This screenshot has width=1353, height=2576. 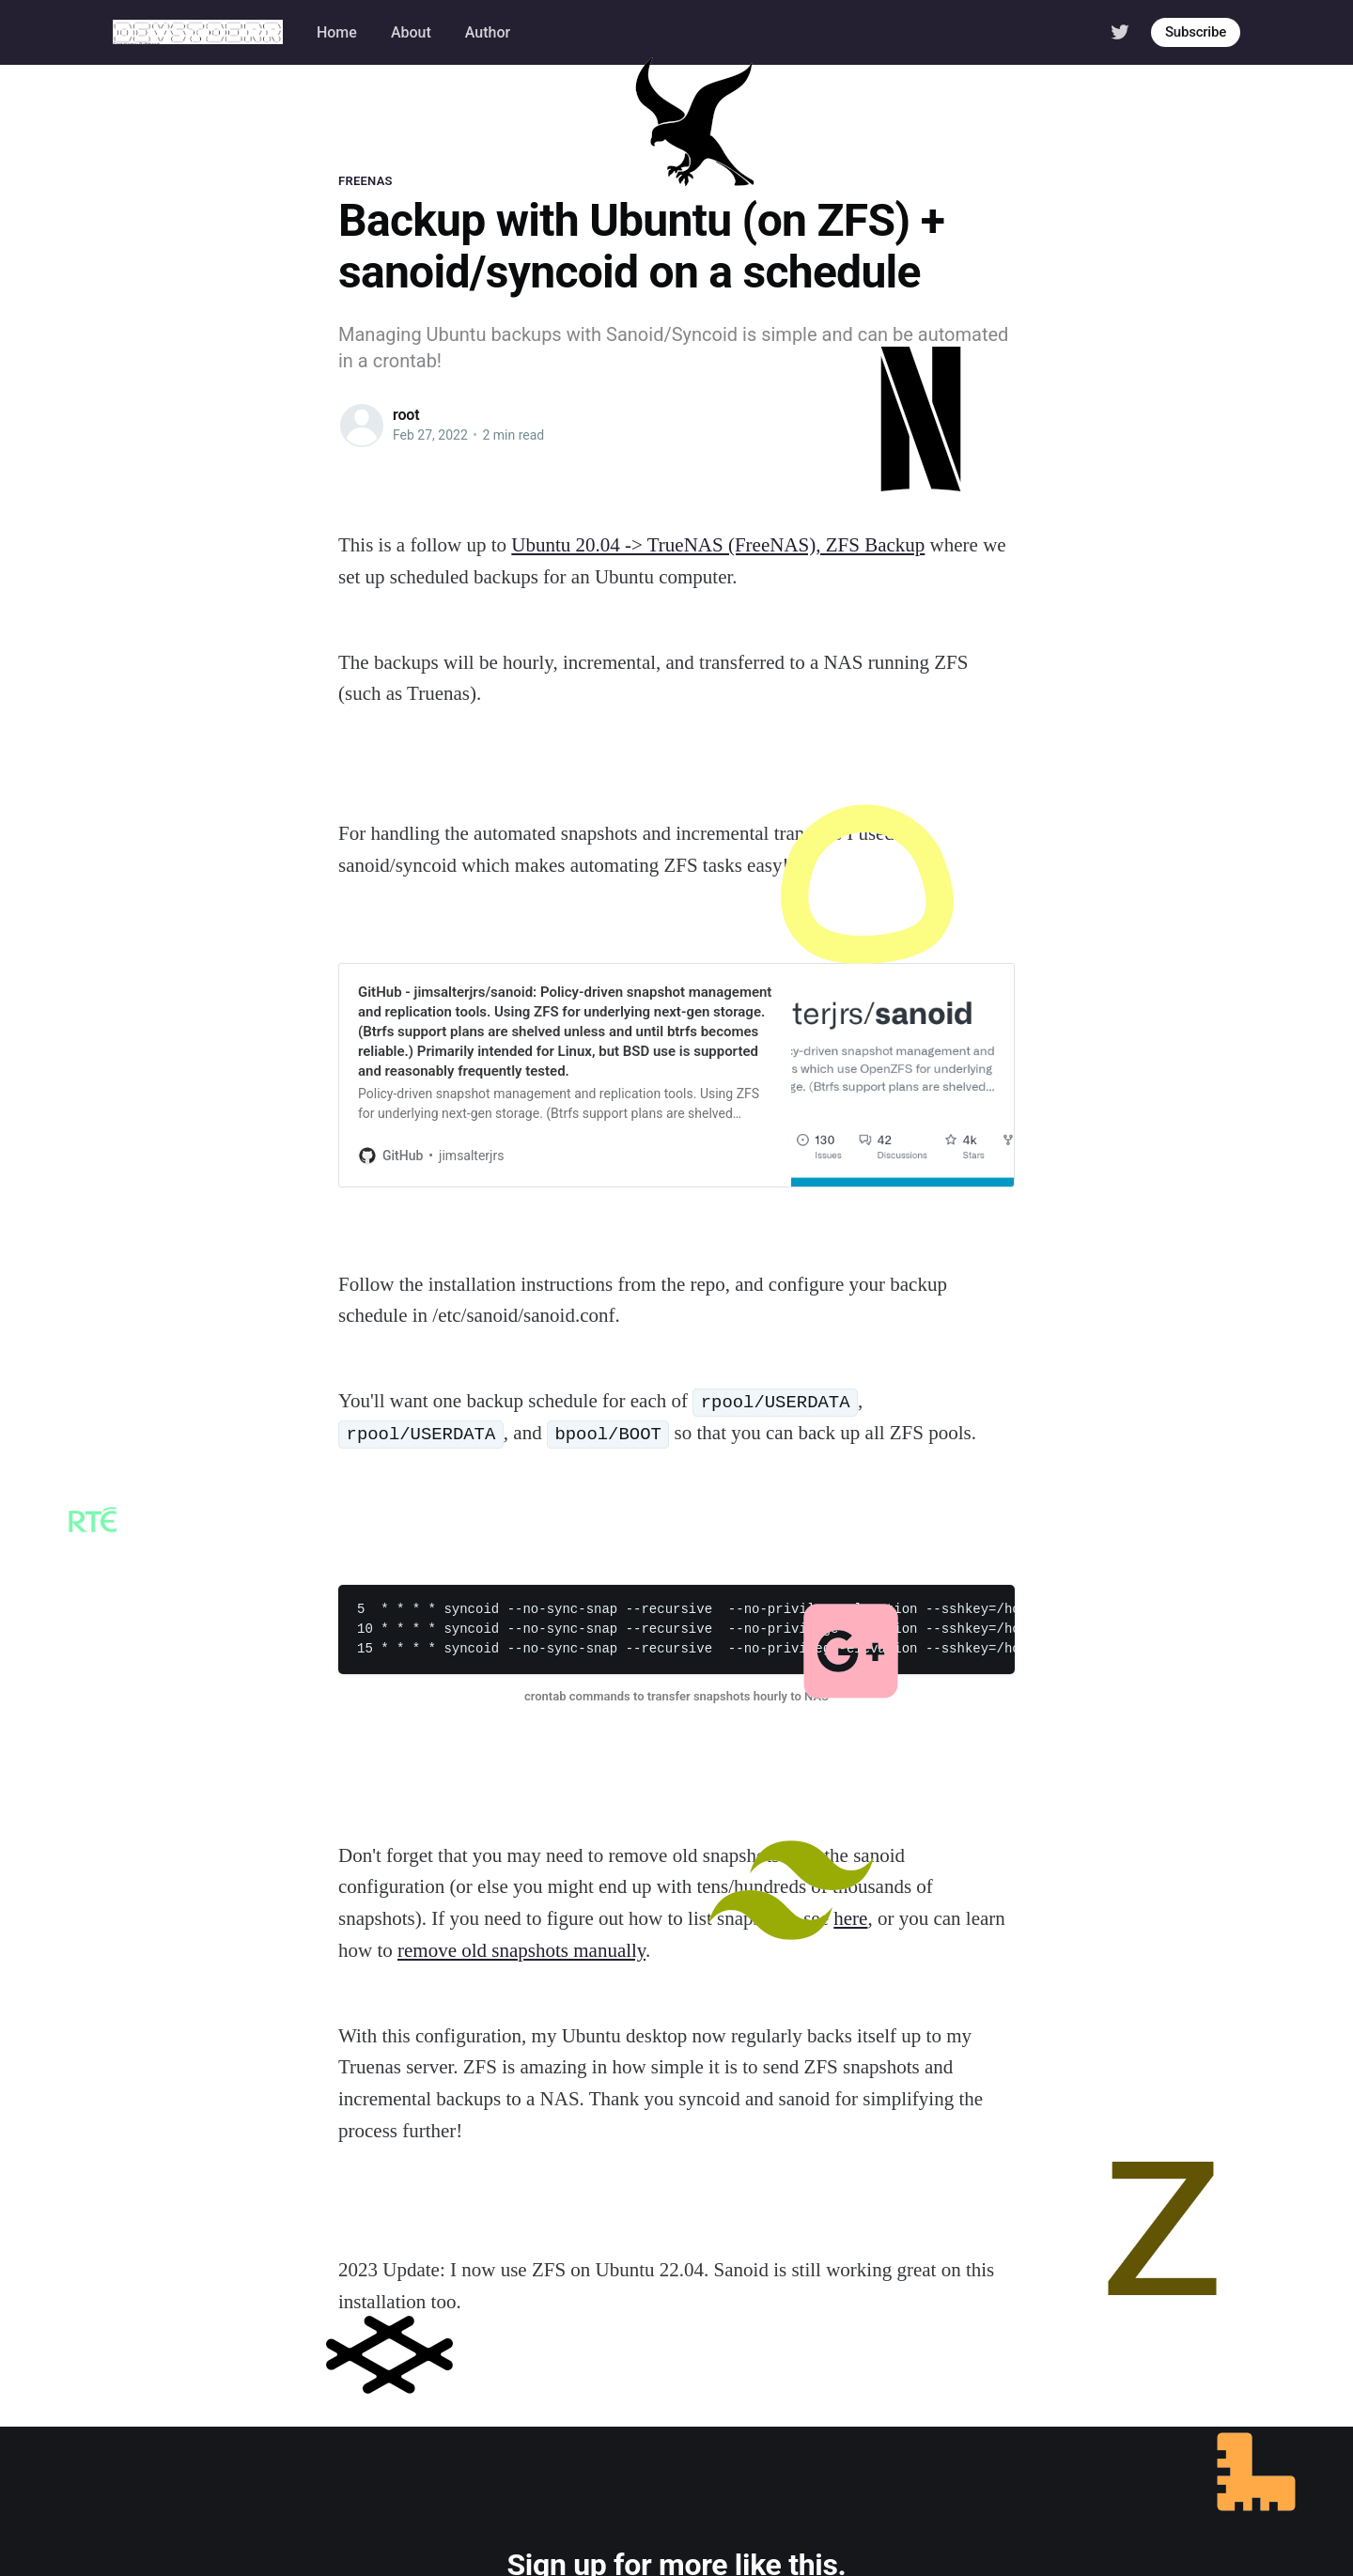 I want to click on open zotero reference manager, so click(x=1162, y=2228).